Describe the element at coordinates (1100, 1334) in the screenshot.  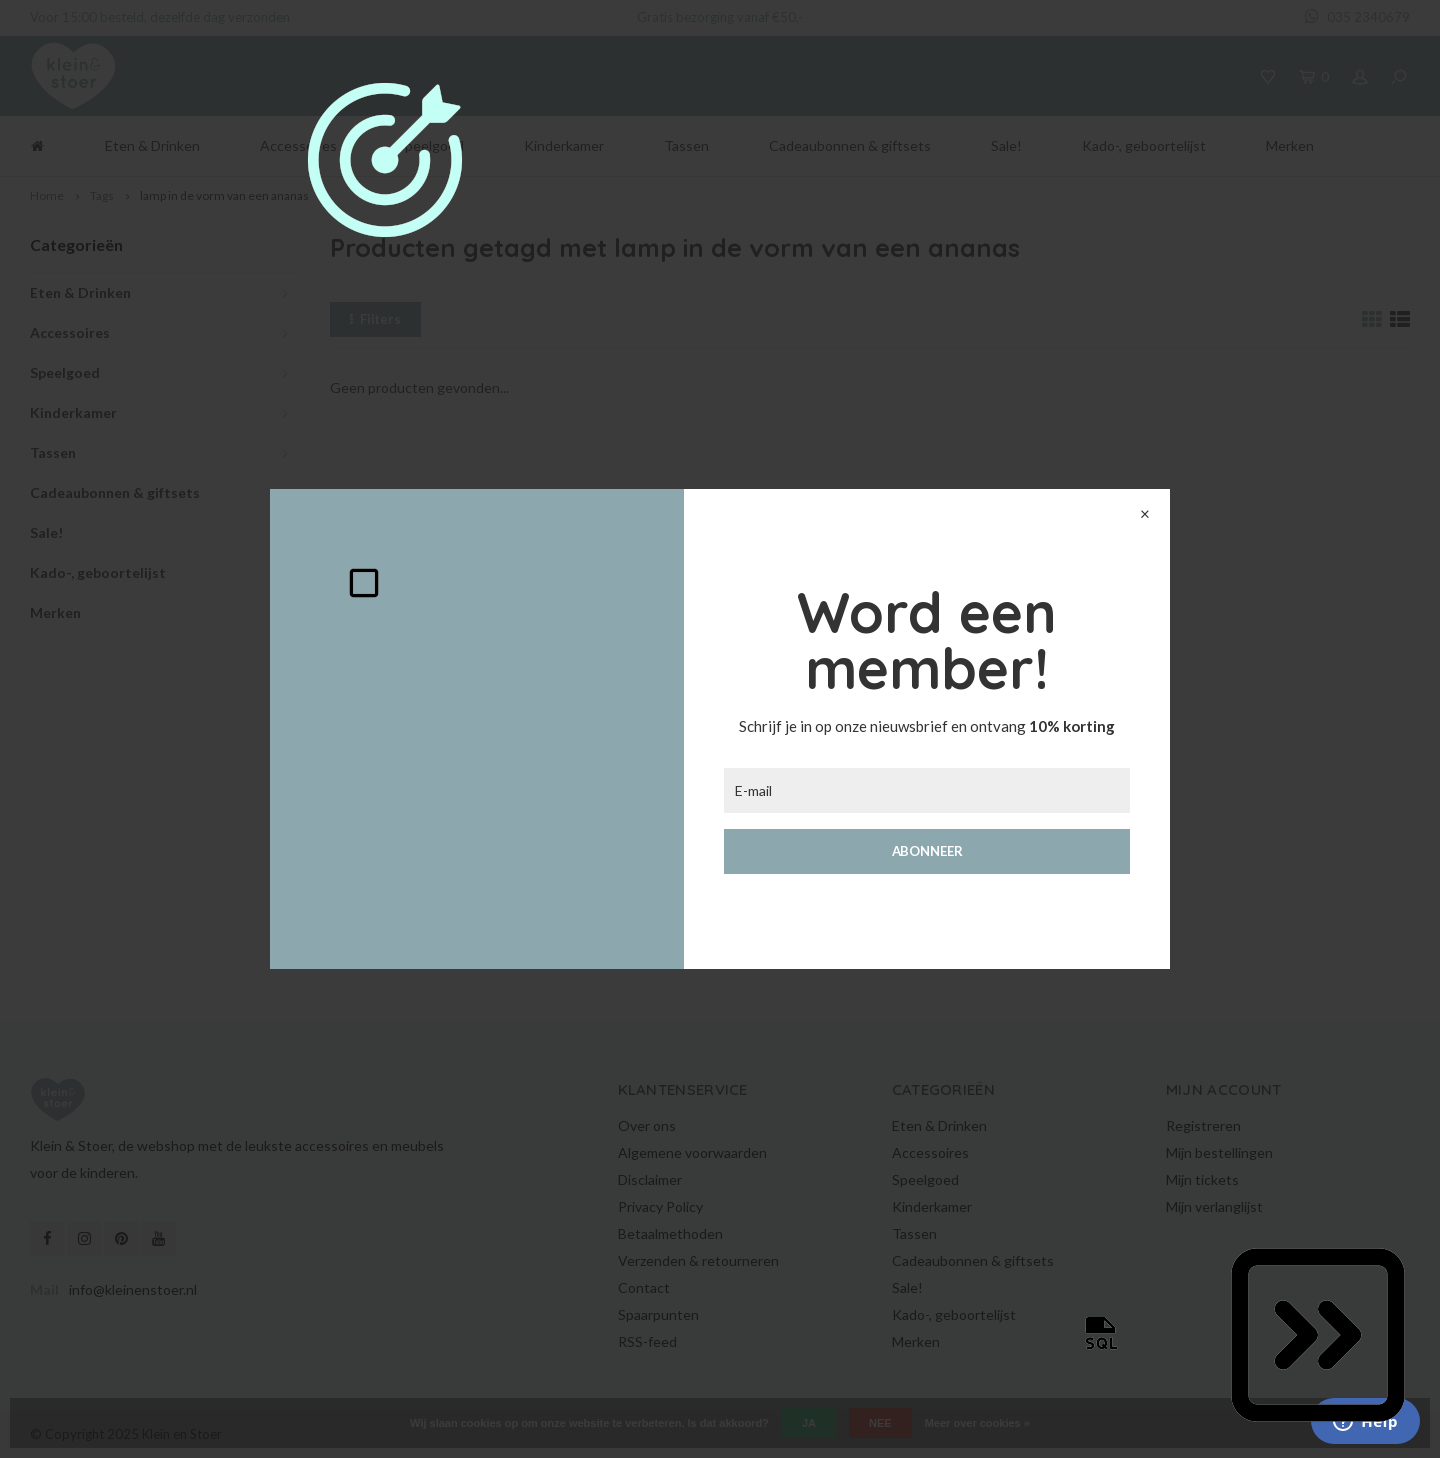
I see `open an SQL database file` at that location.